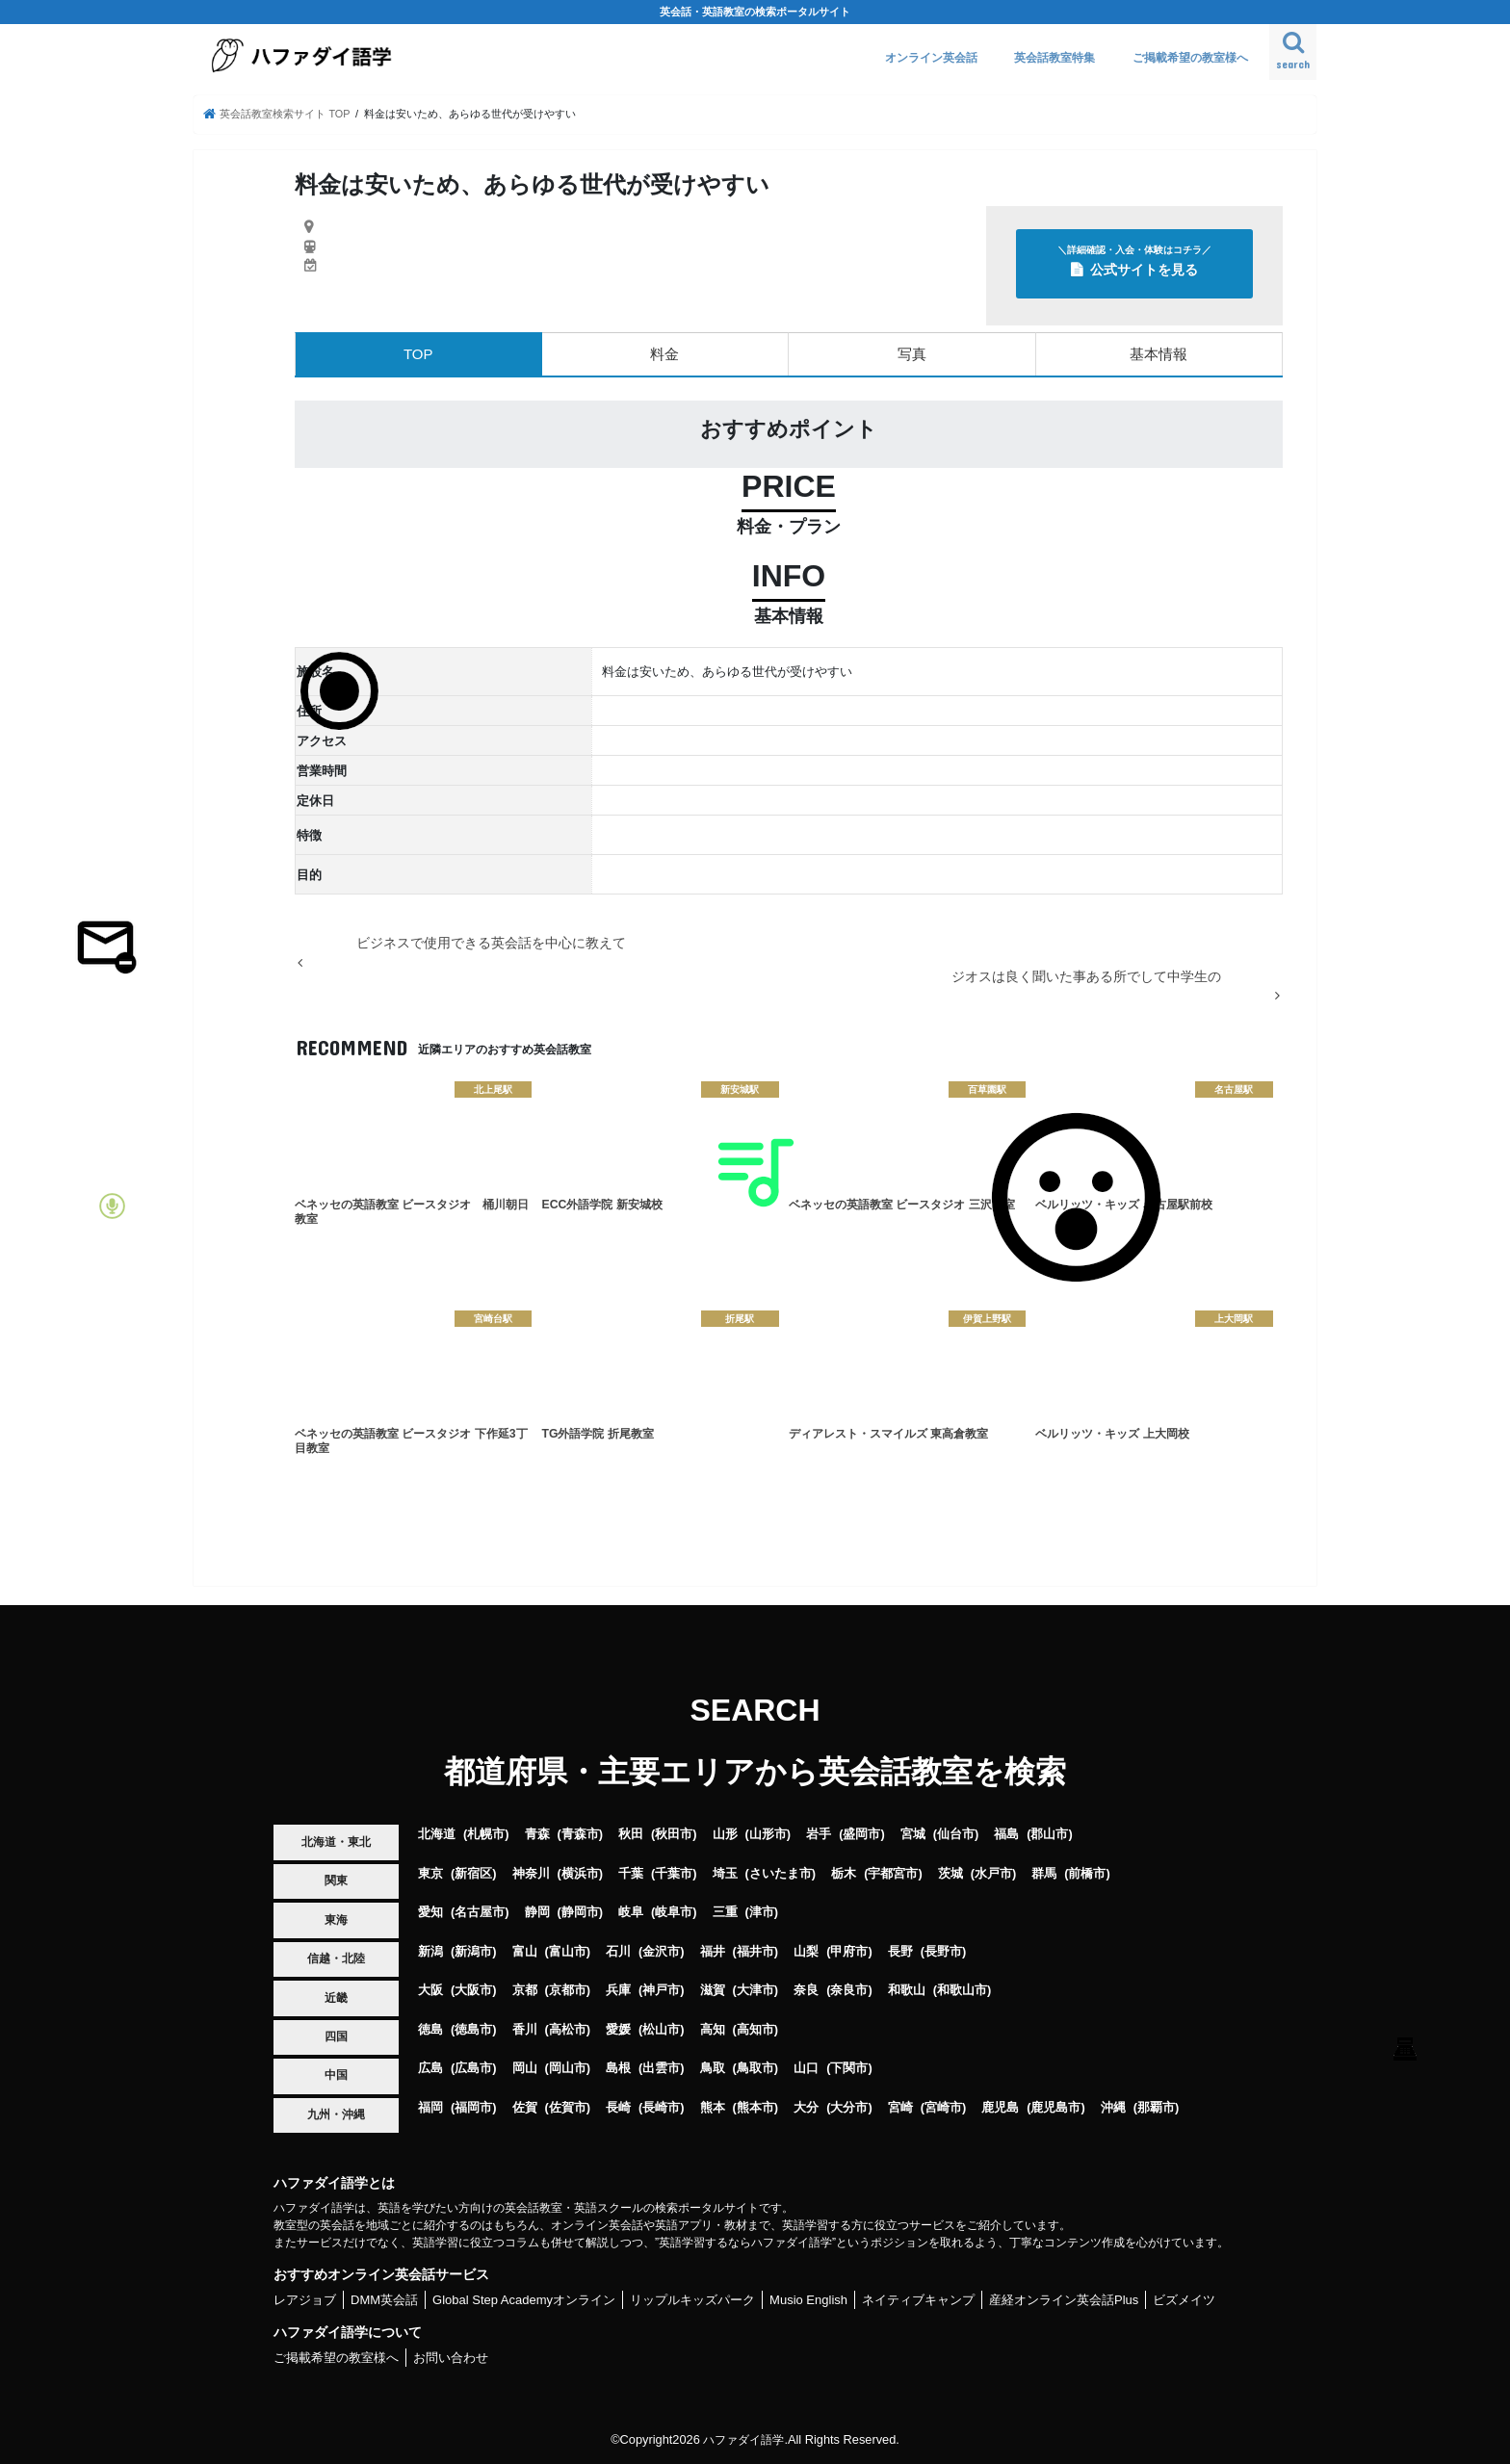 Image resolution: width=1510 pixels, height=2464 pixels. What do you see at coordinates (1076, 1197) in the screenshot?
I see `indicates a surprise or unexpected event notification` at bounding box center [1076, 1197].